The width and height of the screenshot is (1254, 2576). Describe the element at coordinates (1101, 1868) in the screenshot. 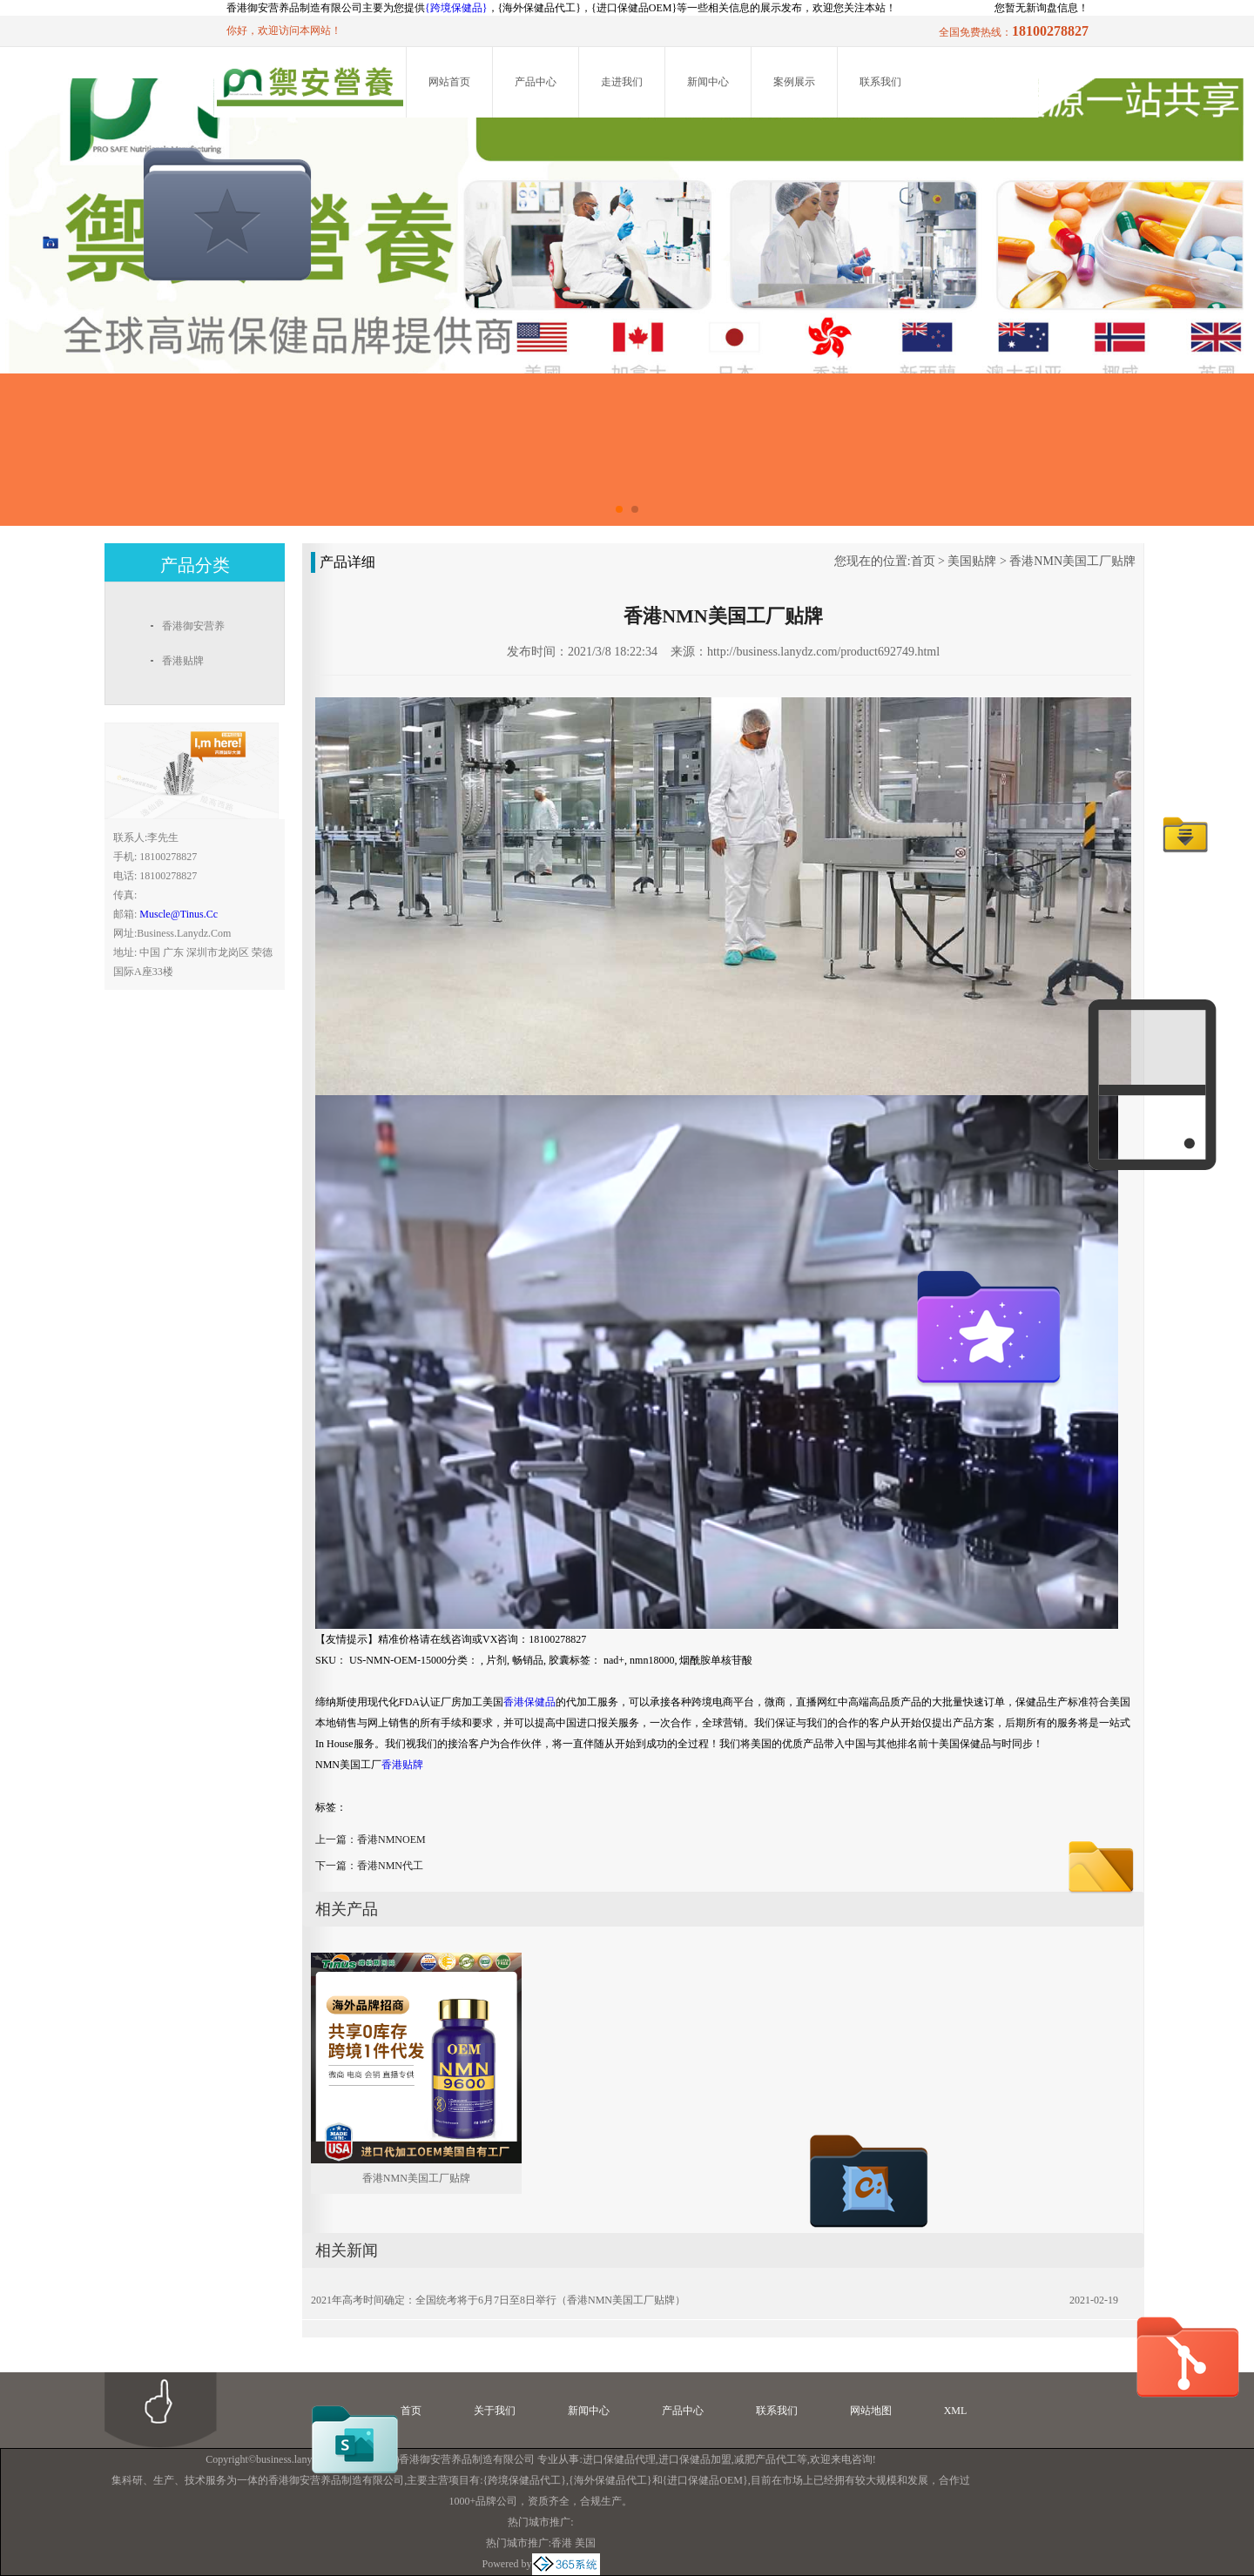

I see `open files folder` at that location.